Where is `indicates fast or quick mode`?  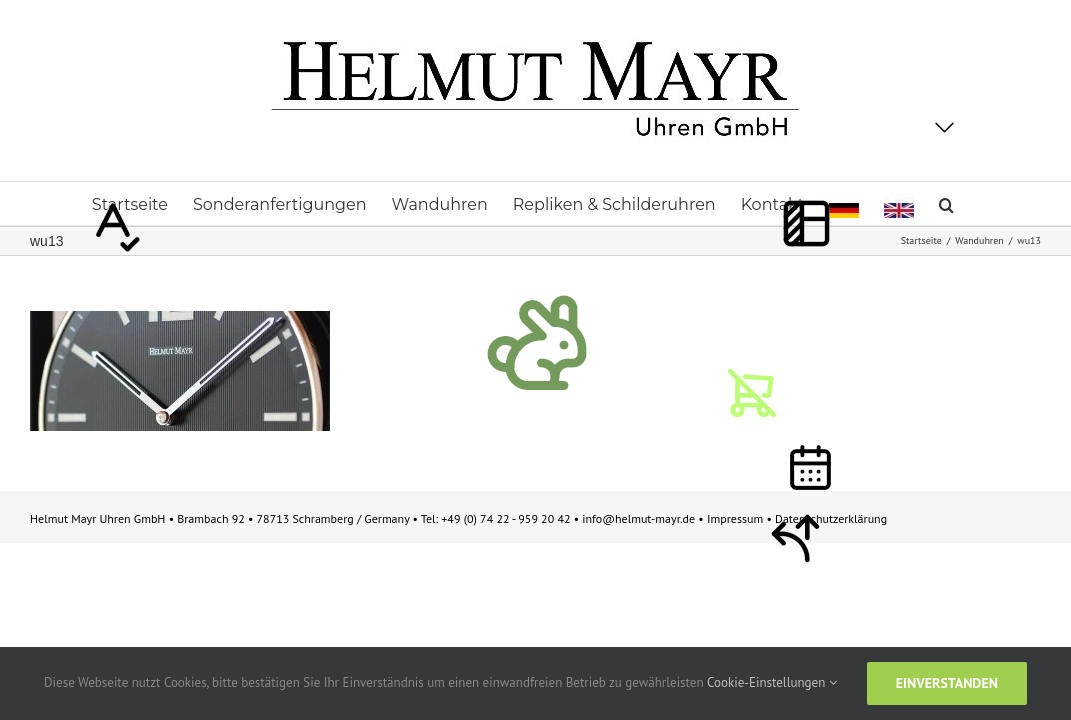 indicates fast or quick mode is located at coordinates (537, 345).